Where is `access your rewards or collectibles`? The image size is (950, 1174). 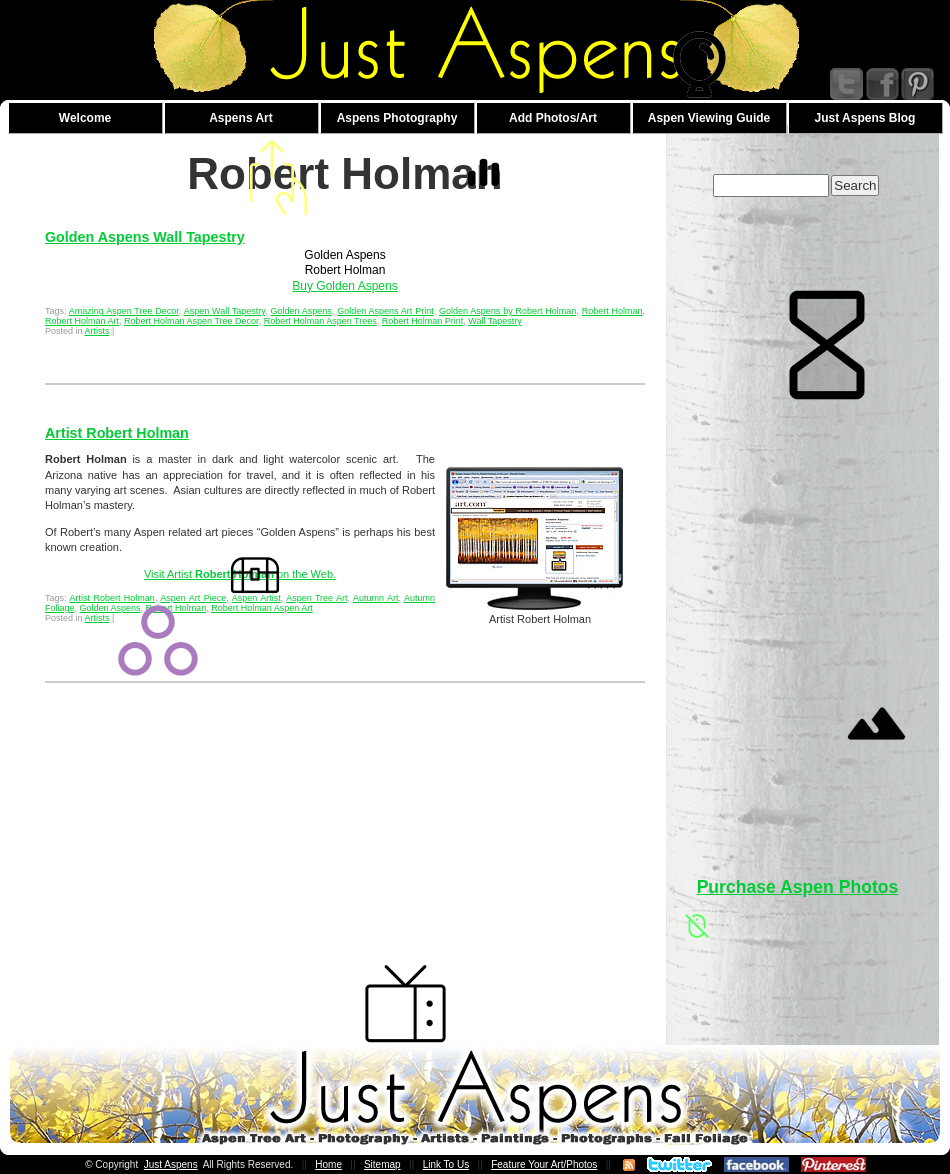 access your rewards or collectibles is located at coordinates (255, 576).